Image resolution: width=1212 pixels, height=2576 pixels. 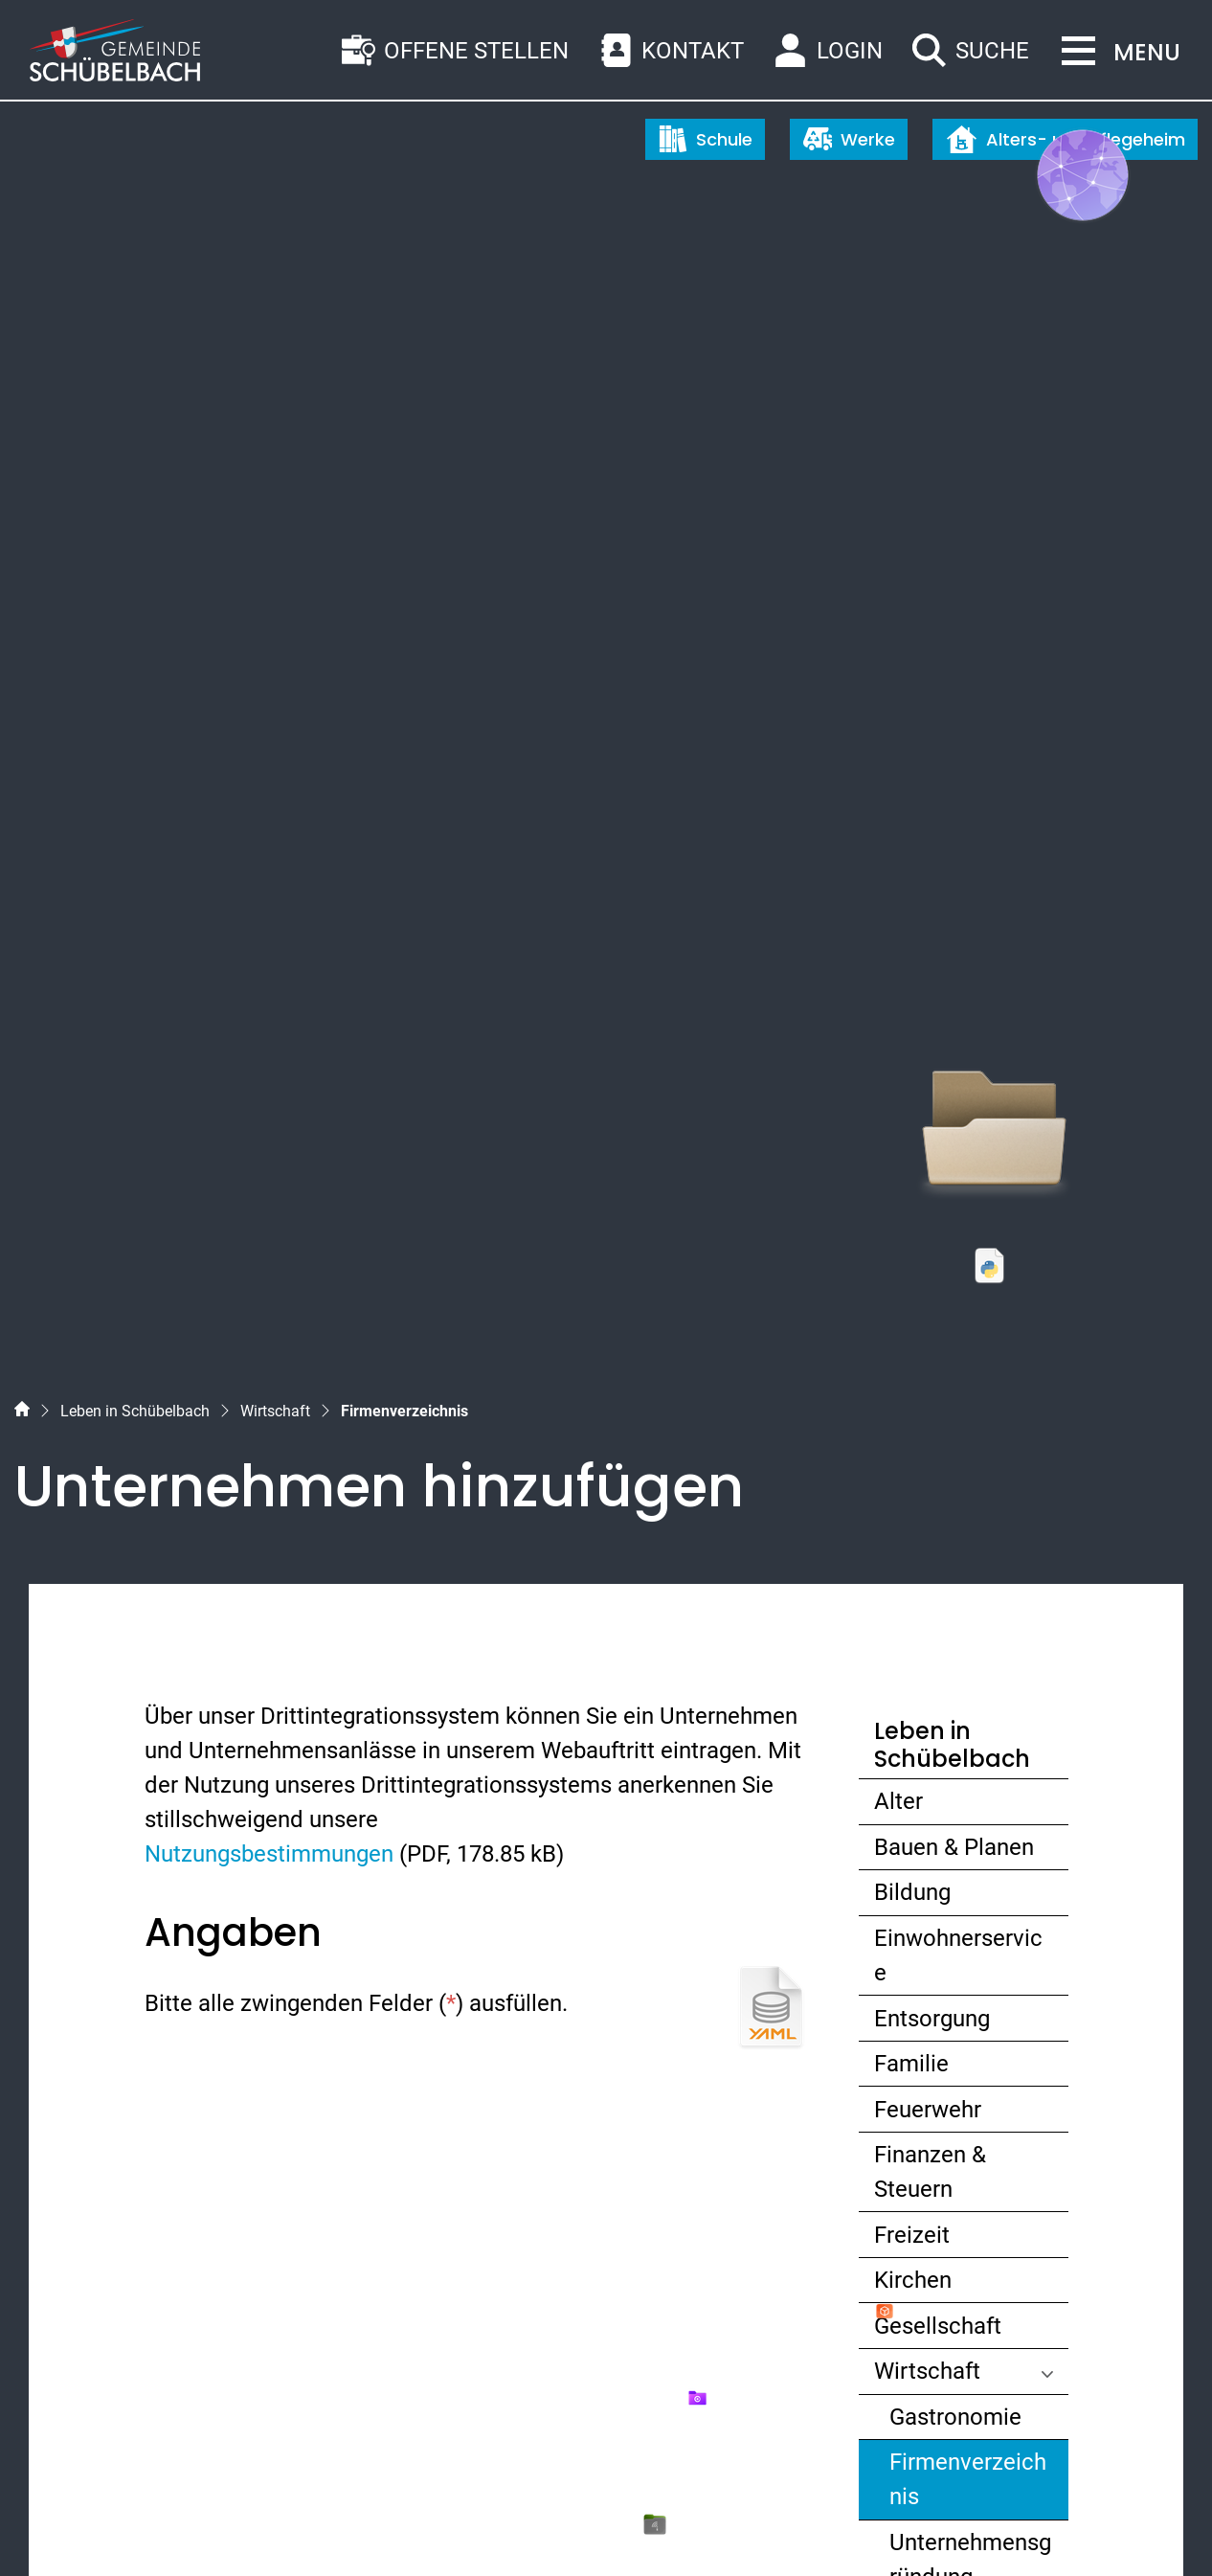 What do you see at coordinates (771, 2007) in the screenshot?
I see `a yaml configuration file` at bounding box center [771, 2007].